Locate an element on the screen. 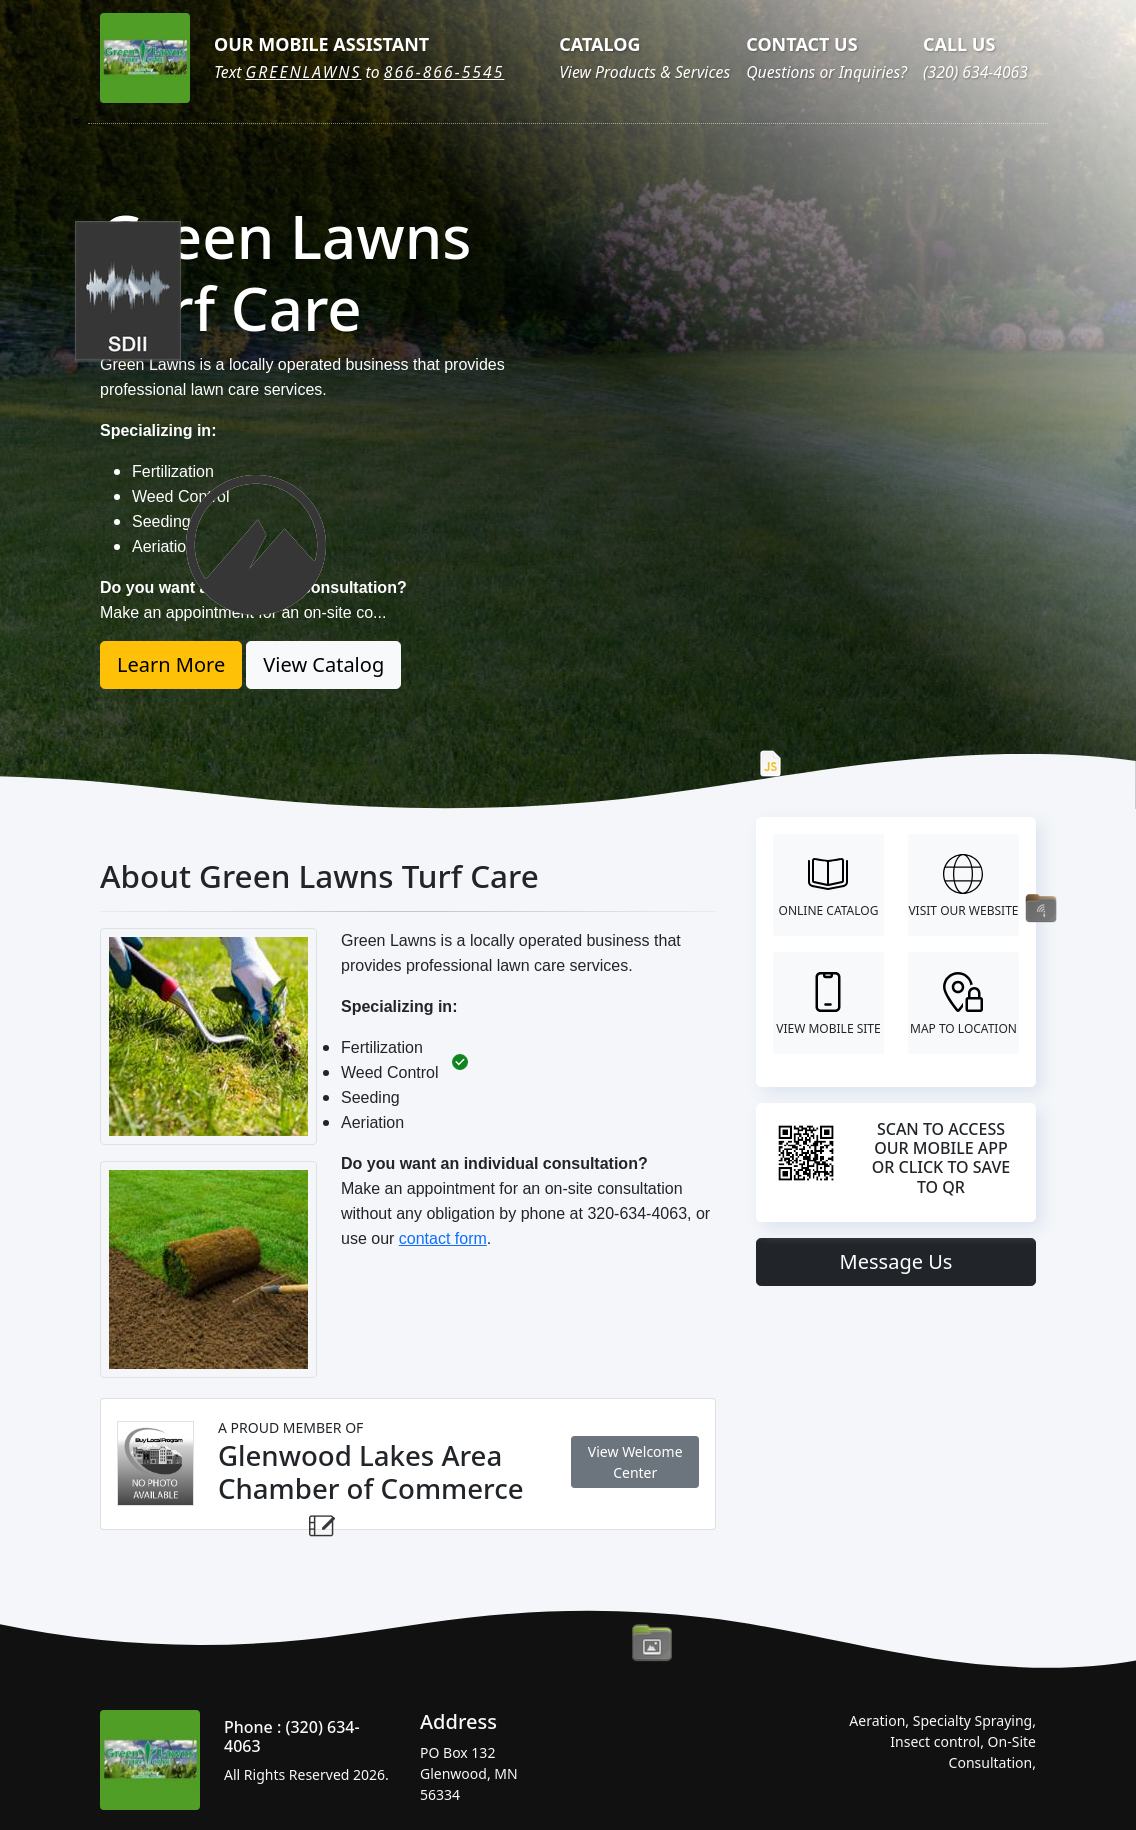  a javascript source code file is located at coordinates (770, 763).